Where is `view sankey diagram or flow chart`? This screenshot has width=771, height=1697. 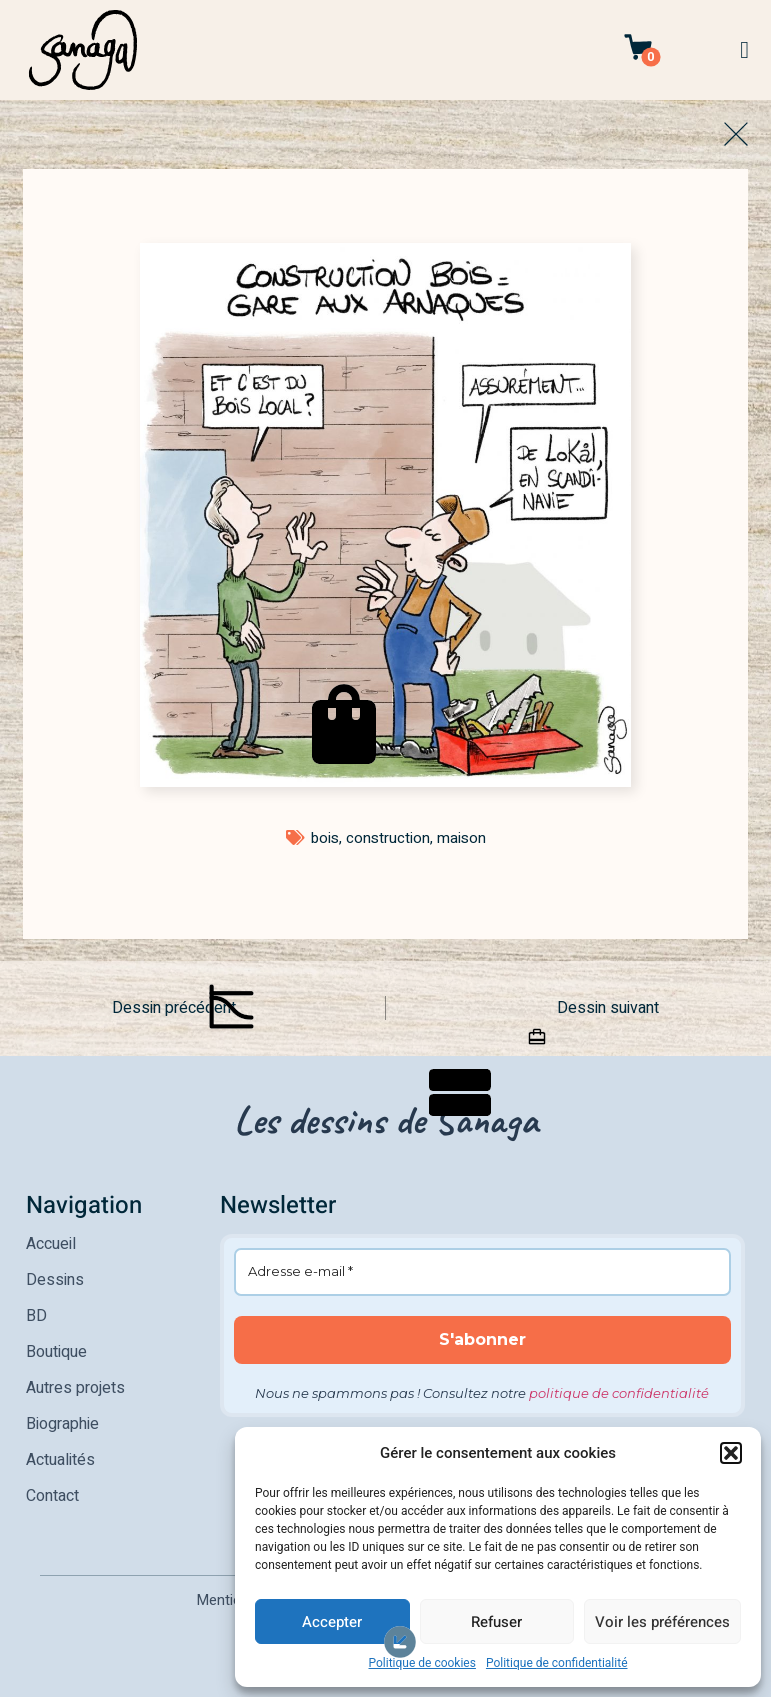
view sankey diagram or flow chart is located at coordinates (231, 1006).